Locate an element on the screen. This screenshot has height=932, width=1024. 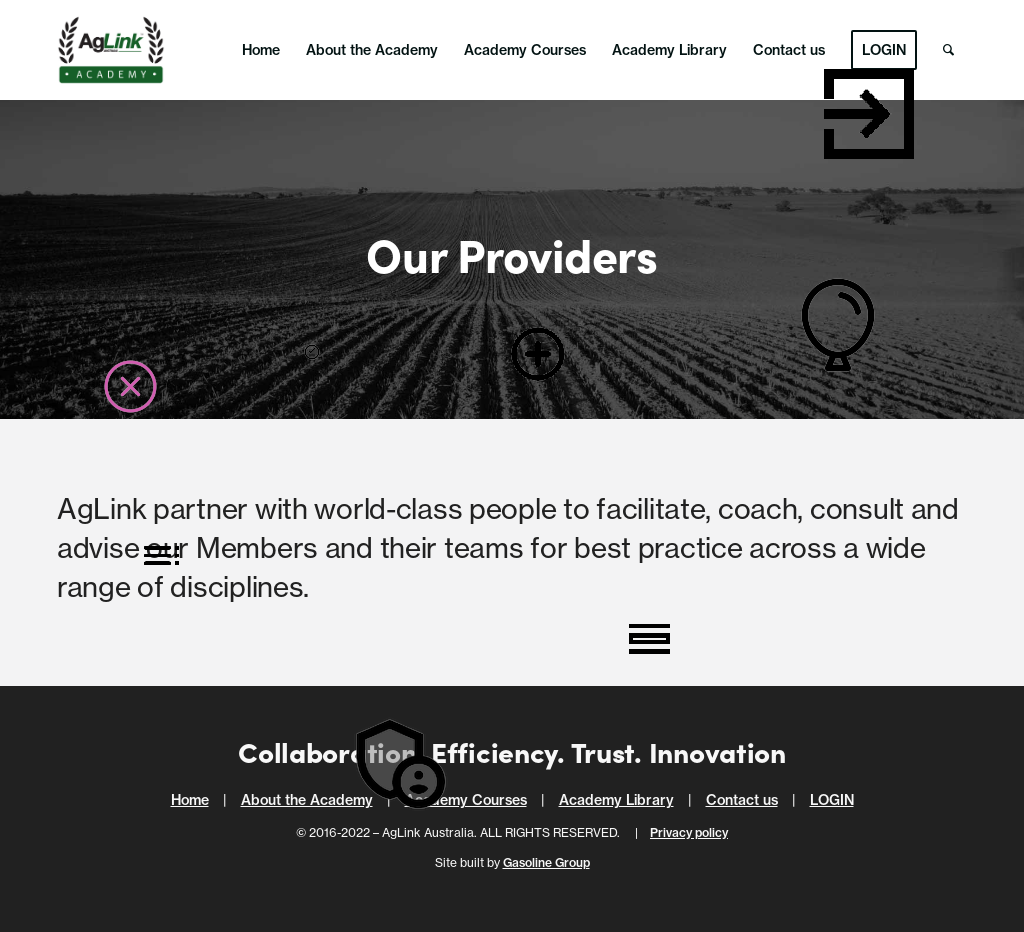
indicates a celebration or birthday event is located at coordinates (838, 325).